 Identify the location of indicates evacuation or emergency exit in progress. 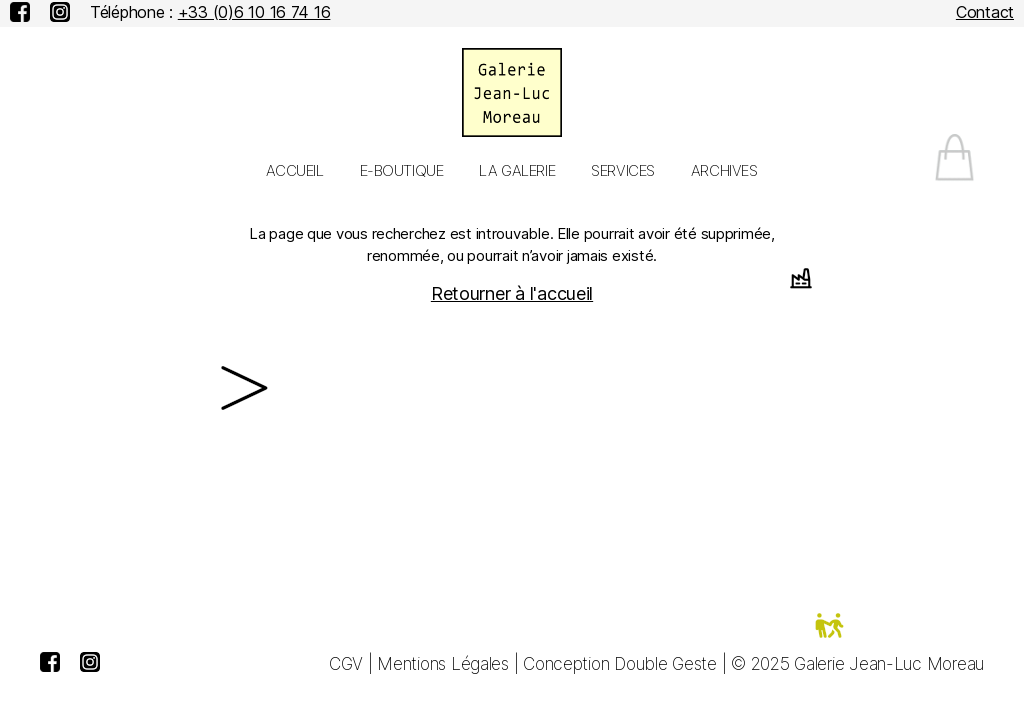
(829, 625).